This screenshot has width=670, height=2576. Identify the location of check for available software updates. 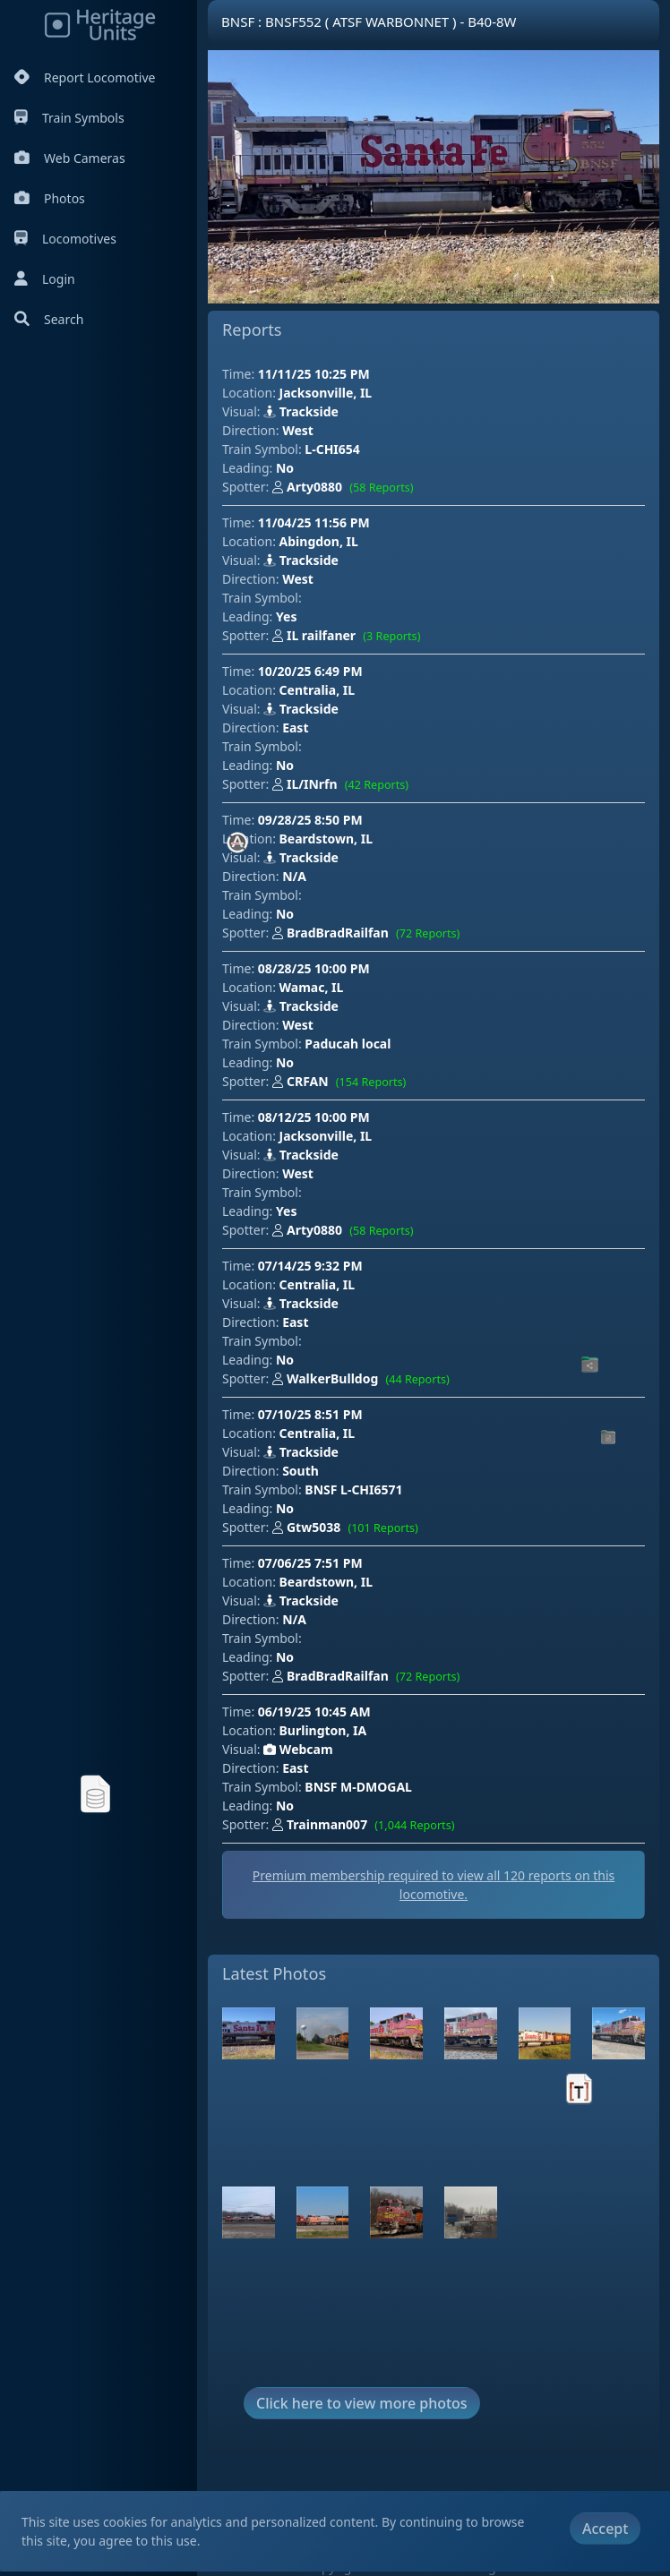
(237, 843).